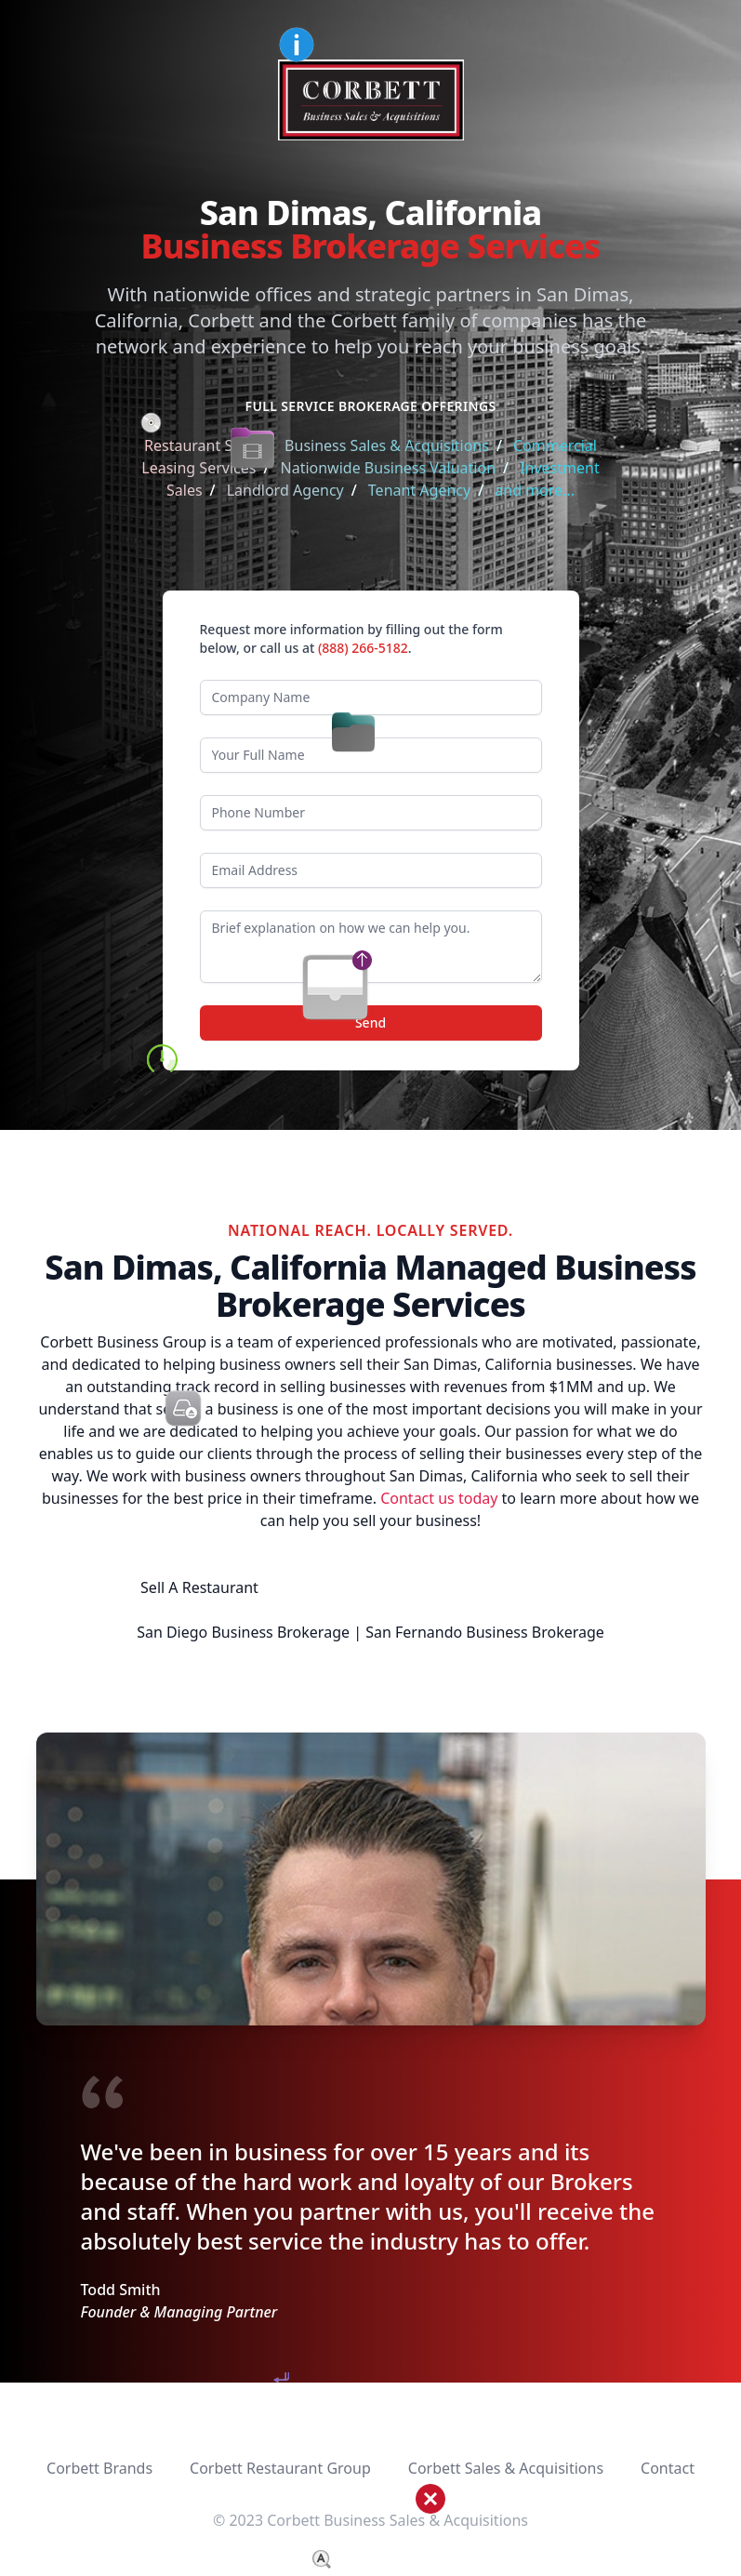 The height and width of the screenshot is (2576, 741). I want to click on dismiss or cancel a dialog, so click(430, 2499).